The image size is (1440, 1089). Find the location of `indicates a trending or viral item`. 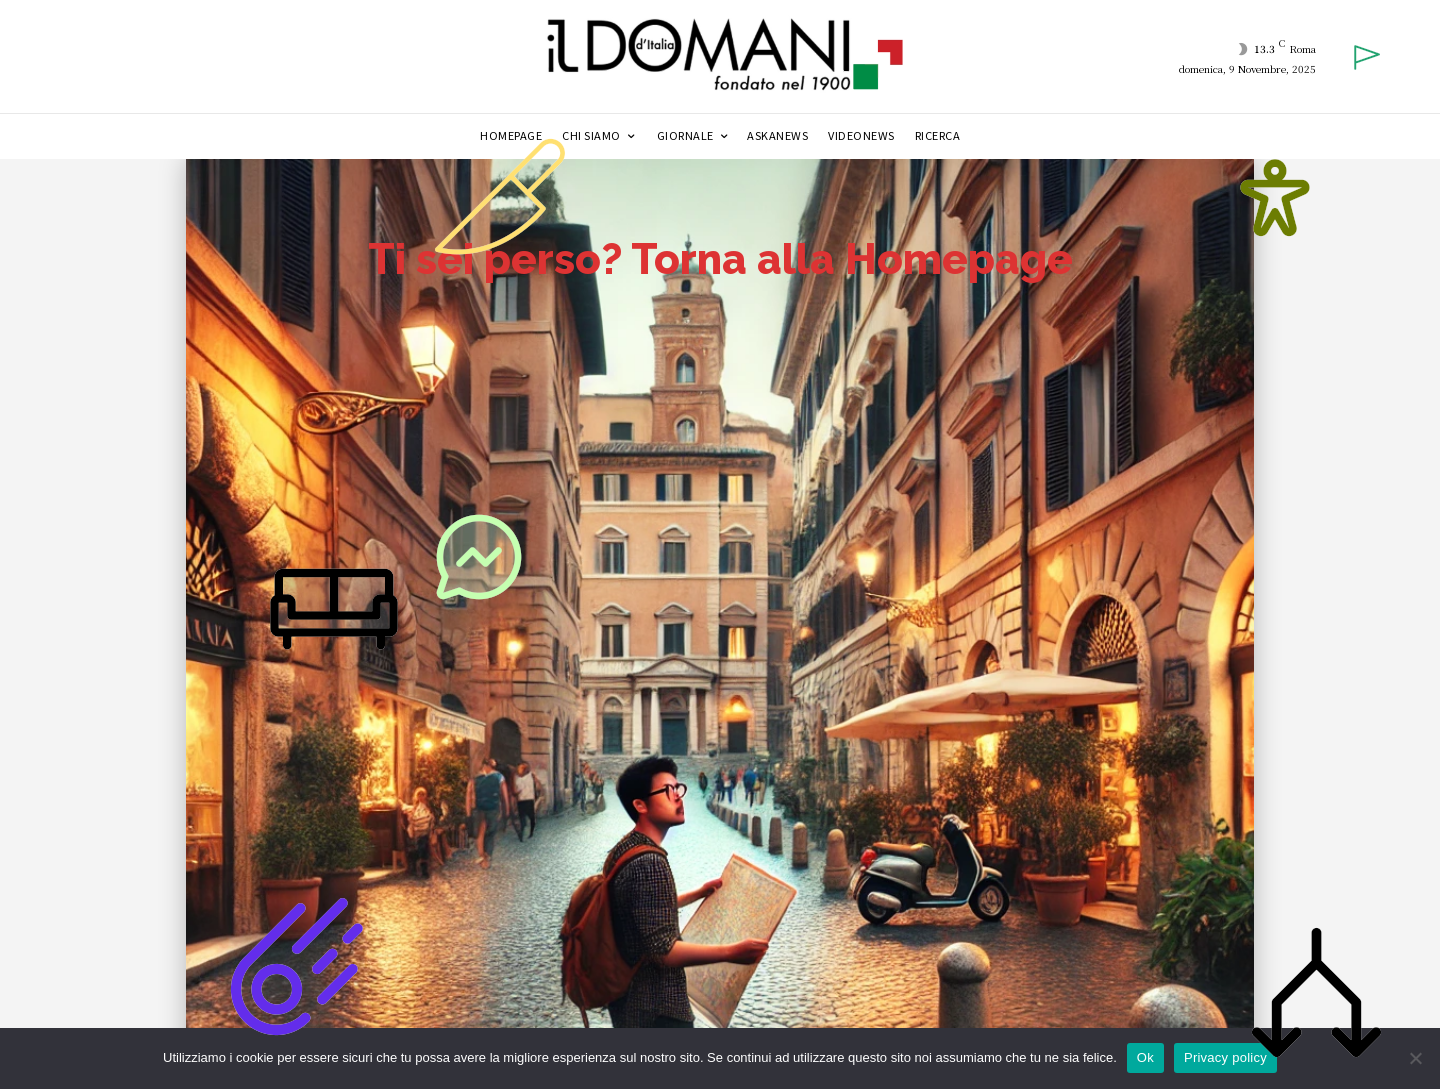

indicates a trending or viral item is located at coordinates (297, 969).